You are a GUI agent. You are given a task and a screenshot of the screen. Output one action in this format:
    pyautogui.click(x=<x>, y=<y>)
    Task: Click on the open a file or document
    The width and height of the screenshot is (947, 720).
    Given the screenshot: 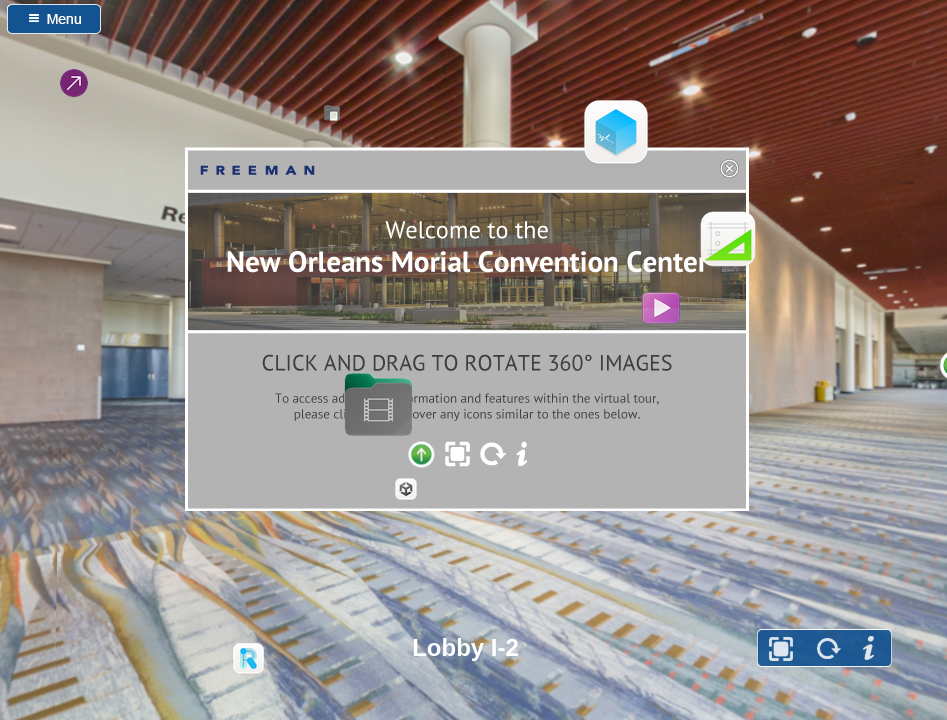 What is the action you would take?
    pyautogui.click(x=332, y=113)
    